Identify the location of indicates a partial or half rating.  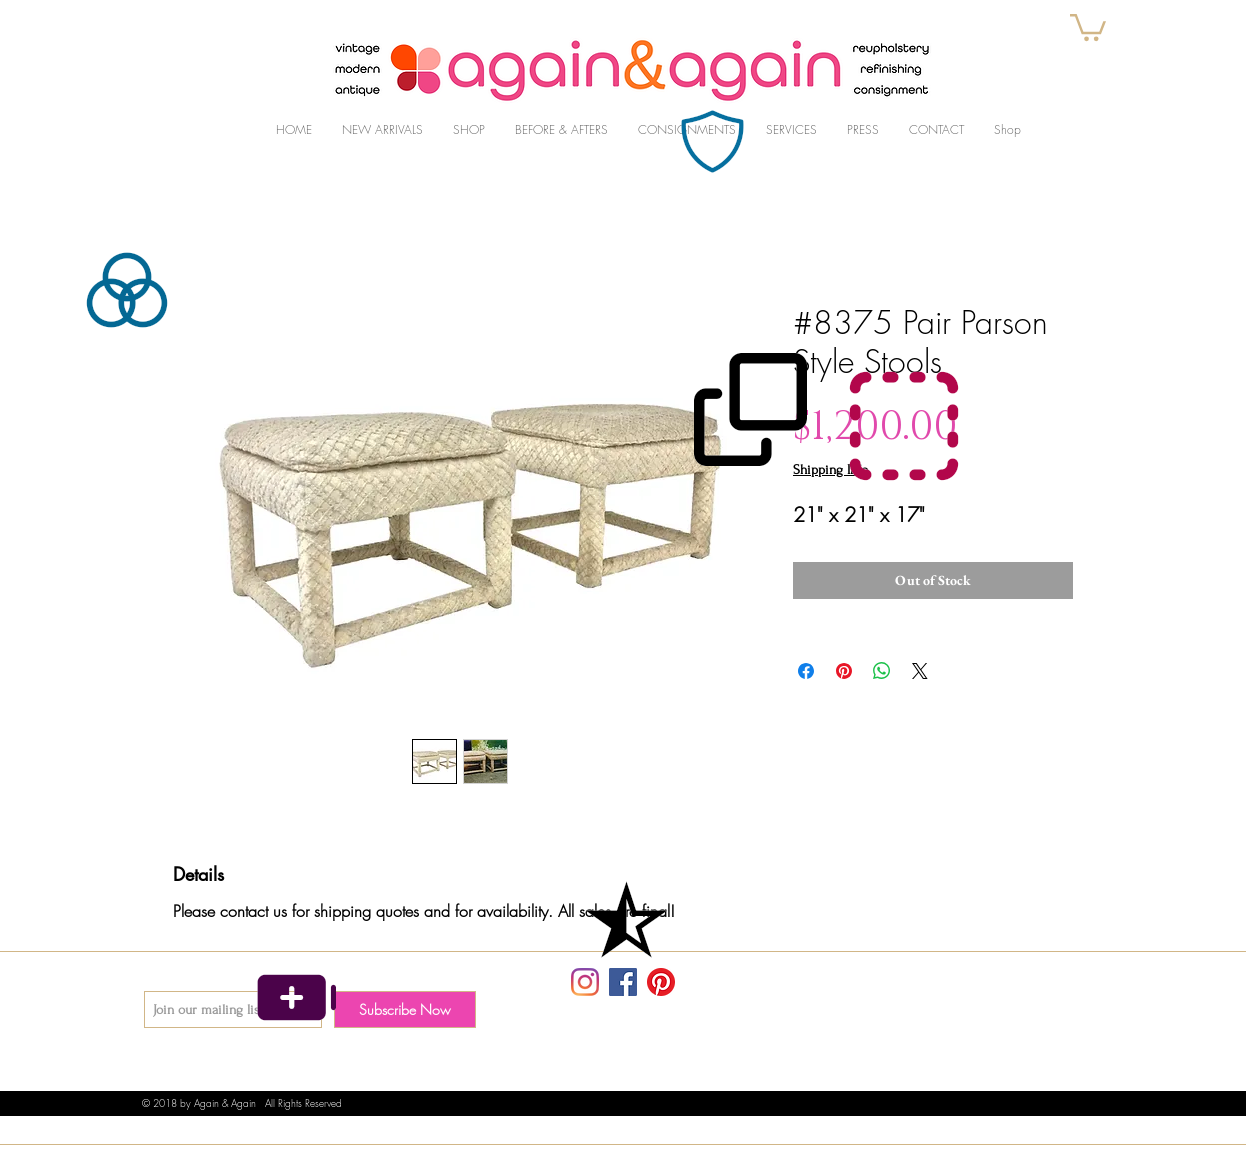
(626, 919).